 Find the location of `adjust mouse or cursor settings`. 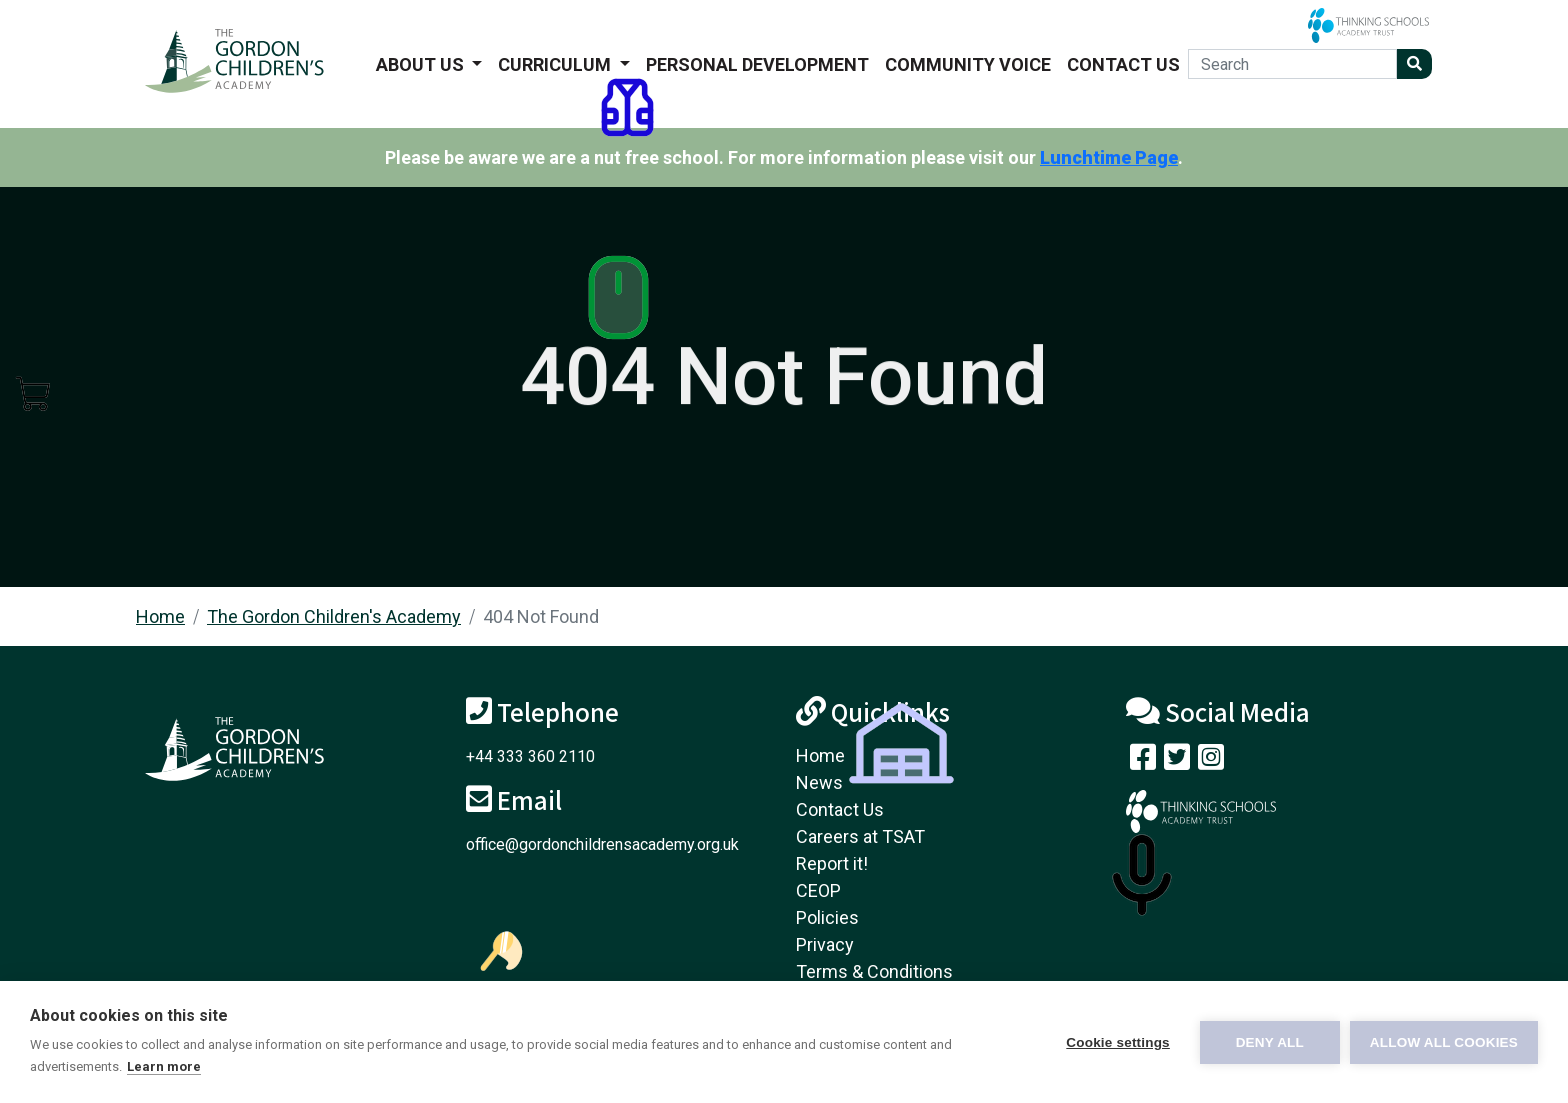

adjust mouse or cursor settings is located at coordinates (618, 297).